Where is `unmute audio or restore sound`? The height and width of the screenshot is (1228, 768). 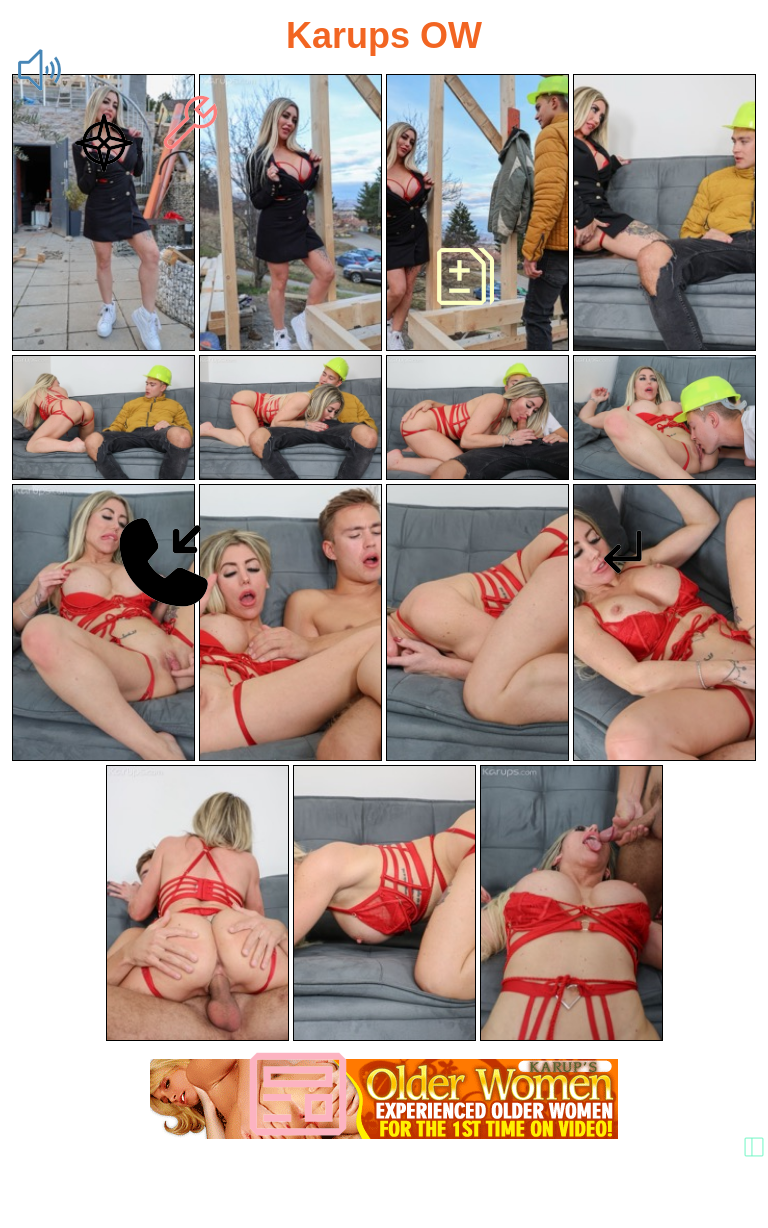
unmute audio or restore sound is located at coordinates (39, 70).